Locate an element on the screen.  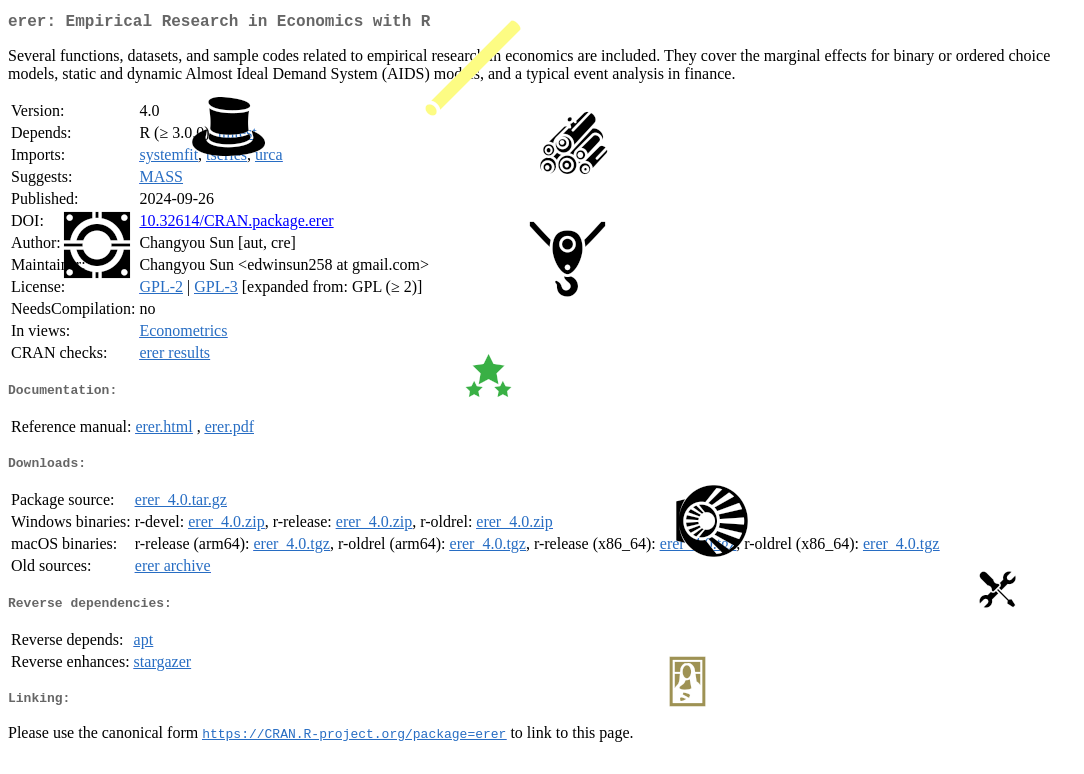
select a magician or performer character class is located at coordinates (228, 127).